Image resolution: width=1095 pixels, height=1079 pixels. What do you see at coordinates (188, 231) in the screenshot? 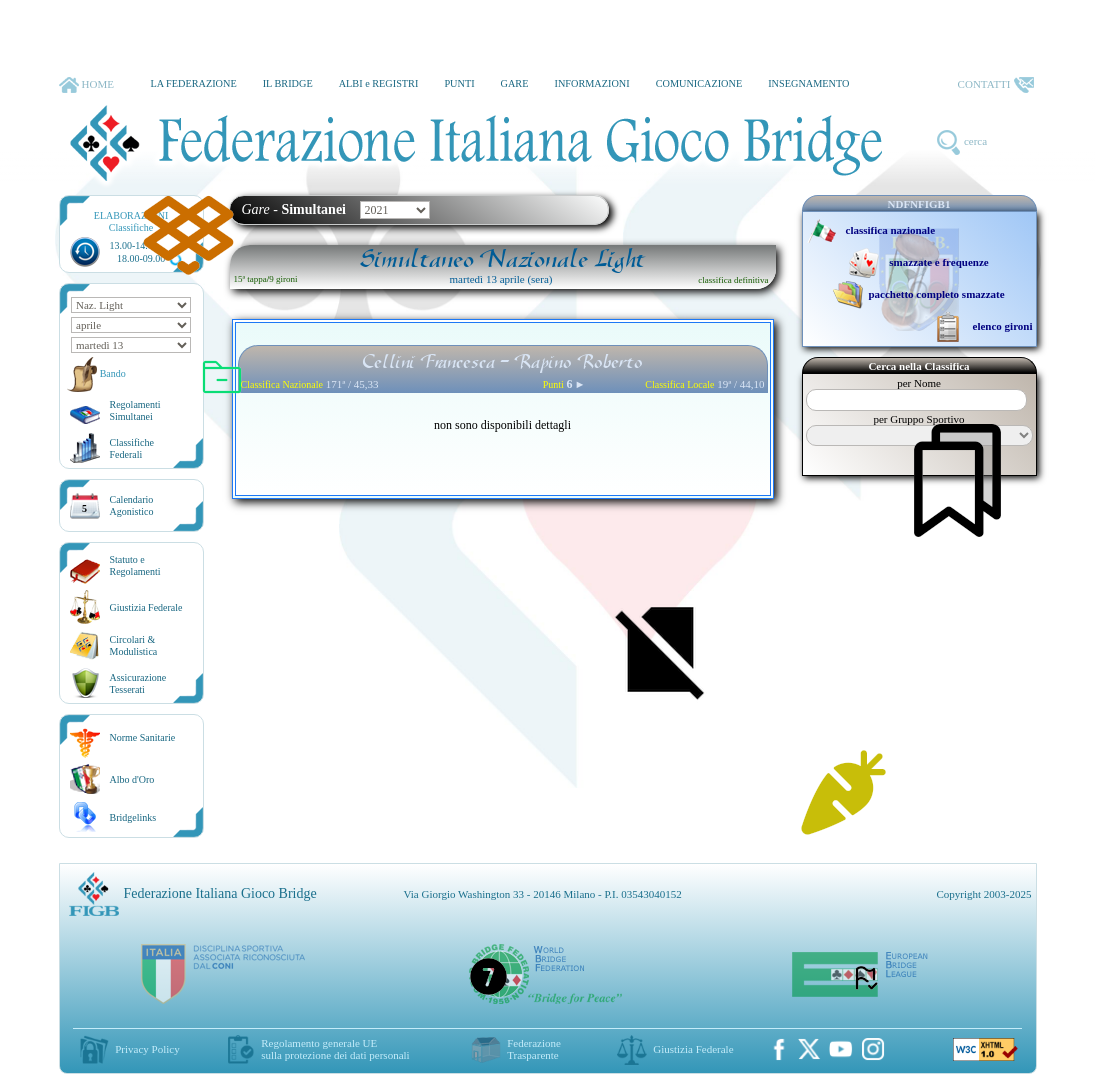
I see `open dropbox cloud storage` at bounding box center [188, 231].